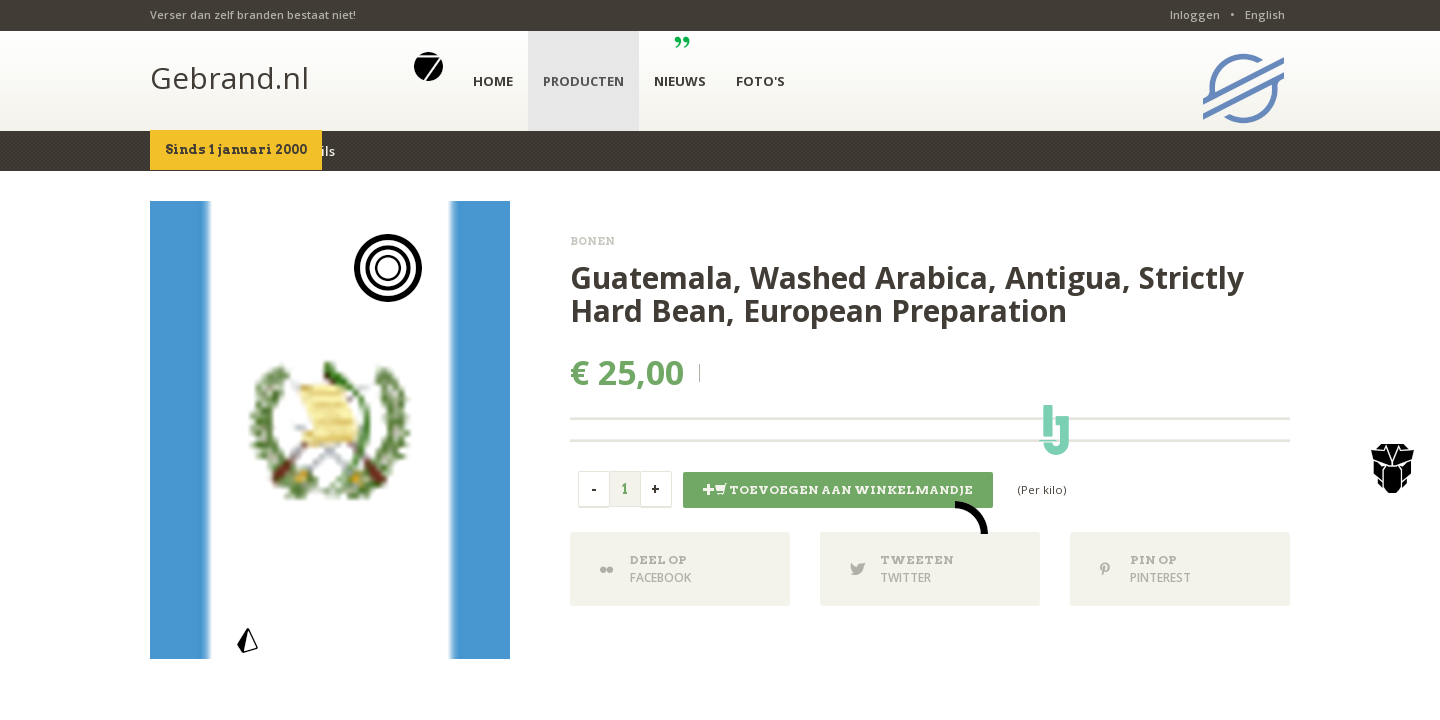 The image size is (1440, 720). I want to click on insert a closing quotation mark, so click(682, 42).